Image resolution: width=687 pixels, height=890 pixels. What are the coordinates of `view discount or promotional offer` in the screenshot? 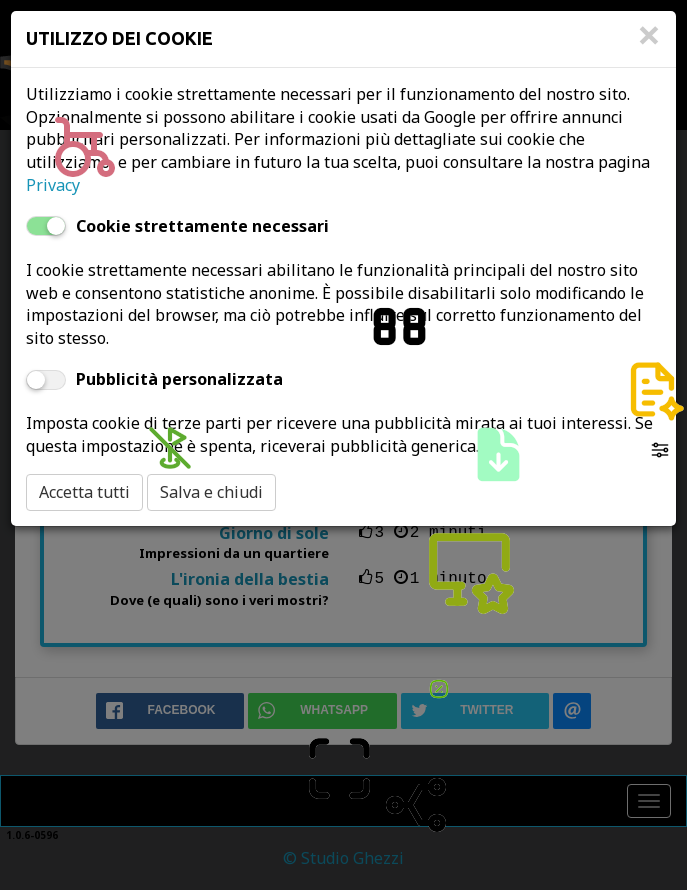 It's located at (439, 689).